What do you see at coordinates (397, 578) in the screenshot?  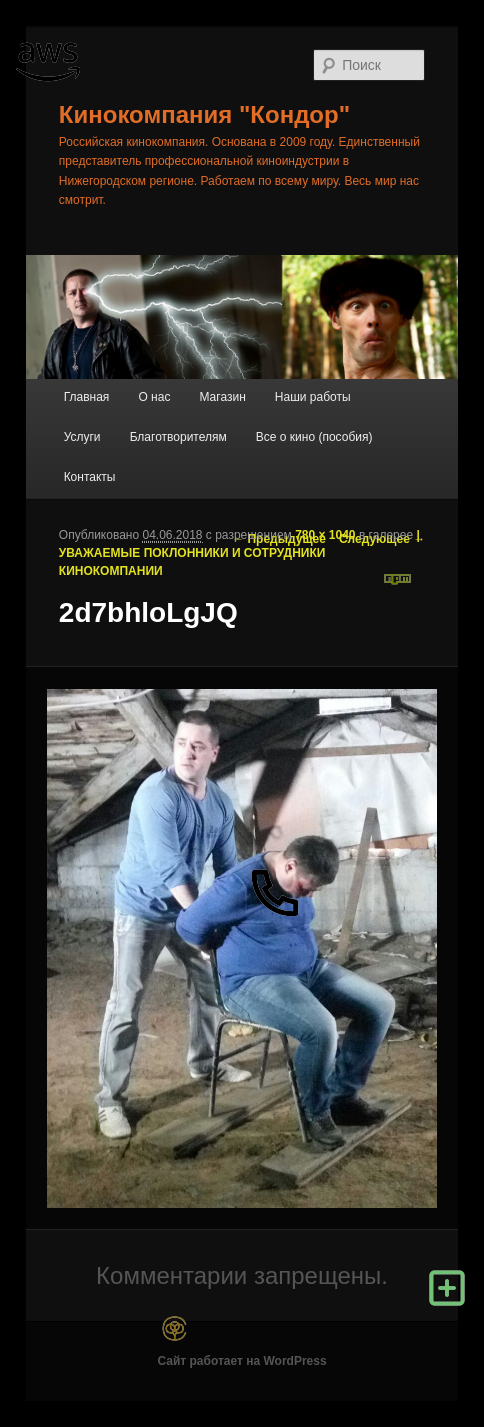 I see `npm package manager logo` at bounding box center [397, 578].